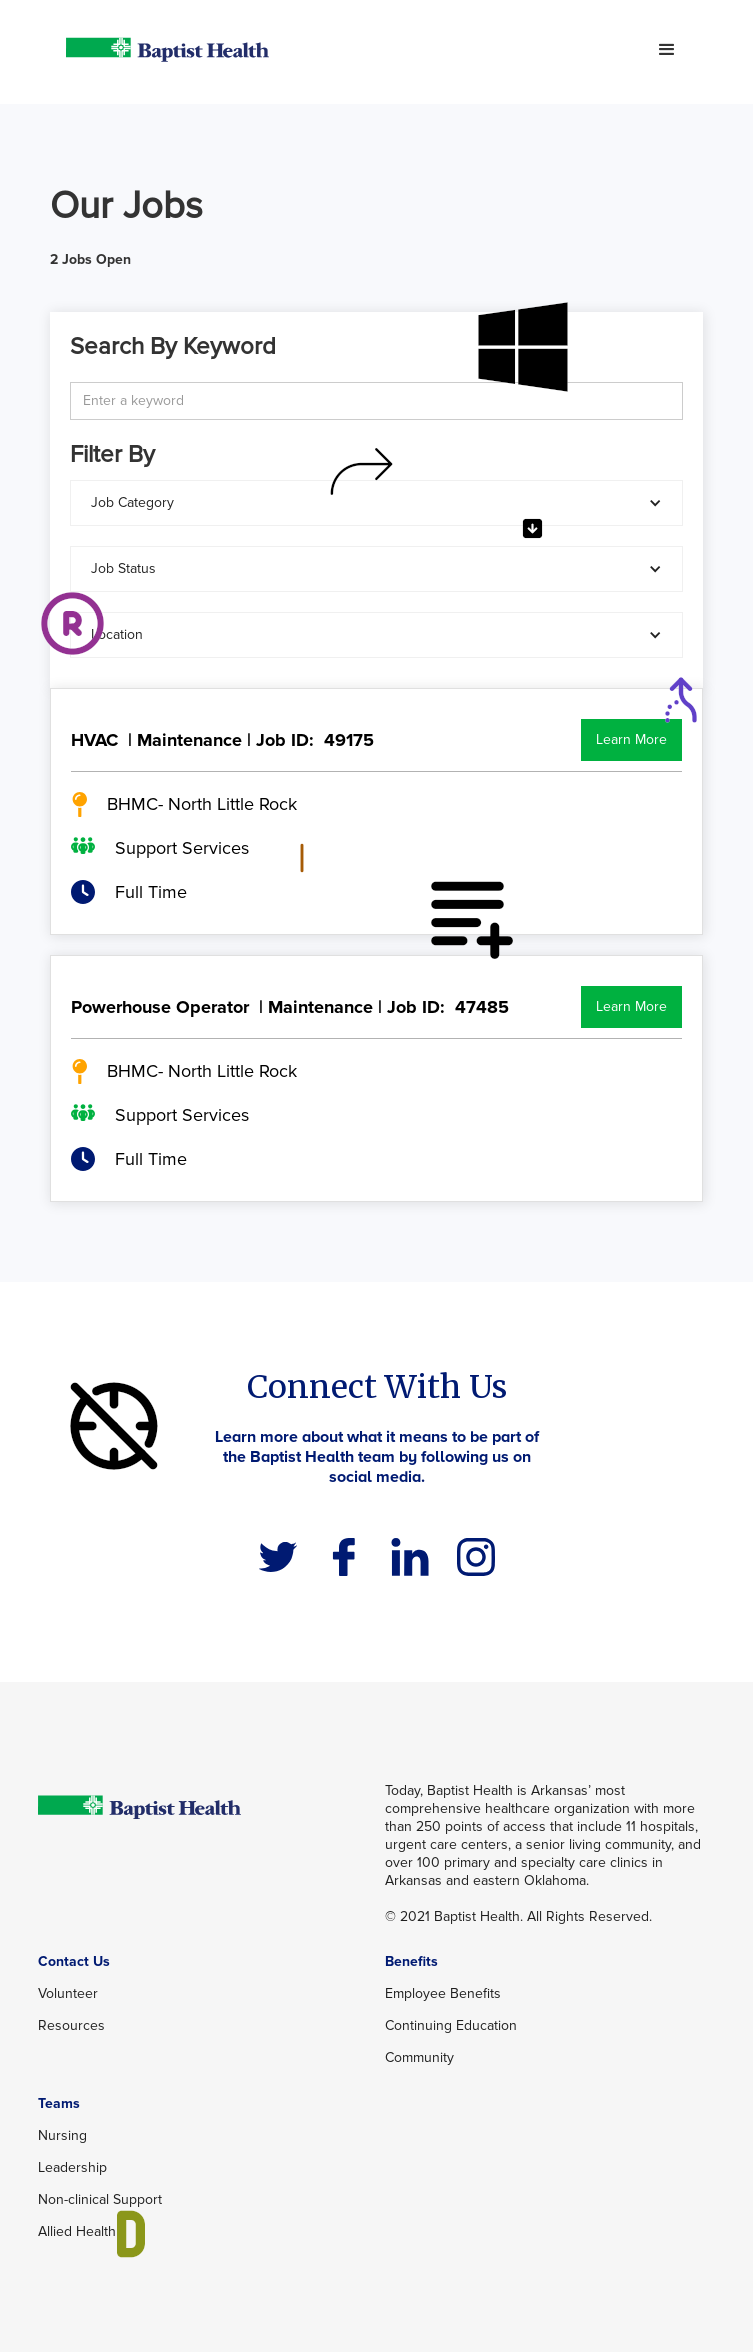 Image resolution: width=753 pixels, height=2352 pixels. I want to click on disable viewfinder or camera focus, so click(114, 1426).